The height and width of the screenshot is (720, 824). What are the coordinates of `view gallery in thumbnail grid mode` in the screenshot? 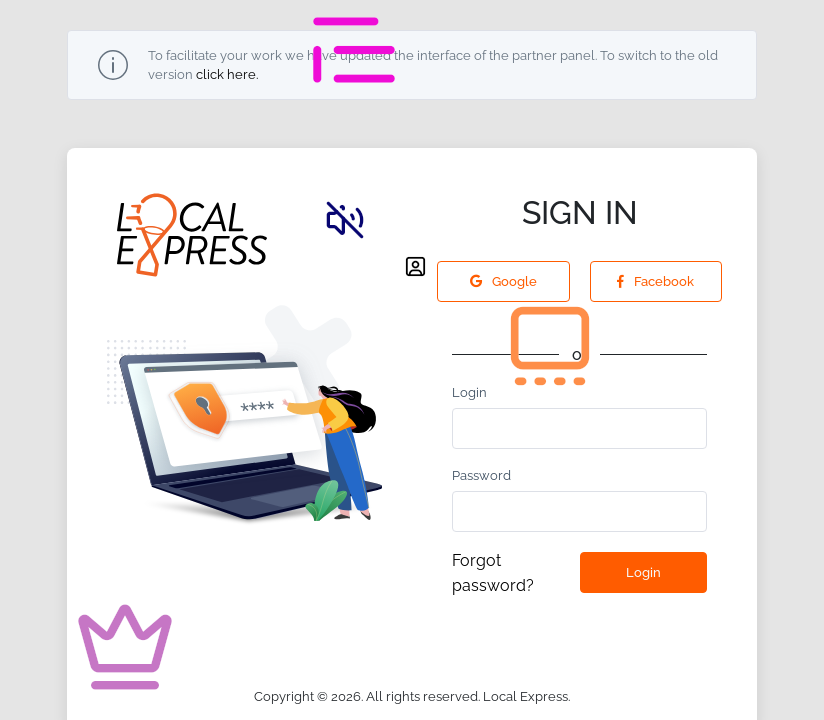 It's located at (550, 346).